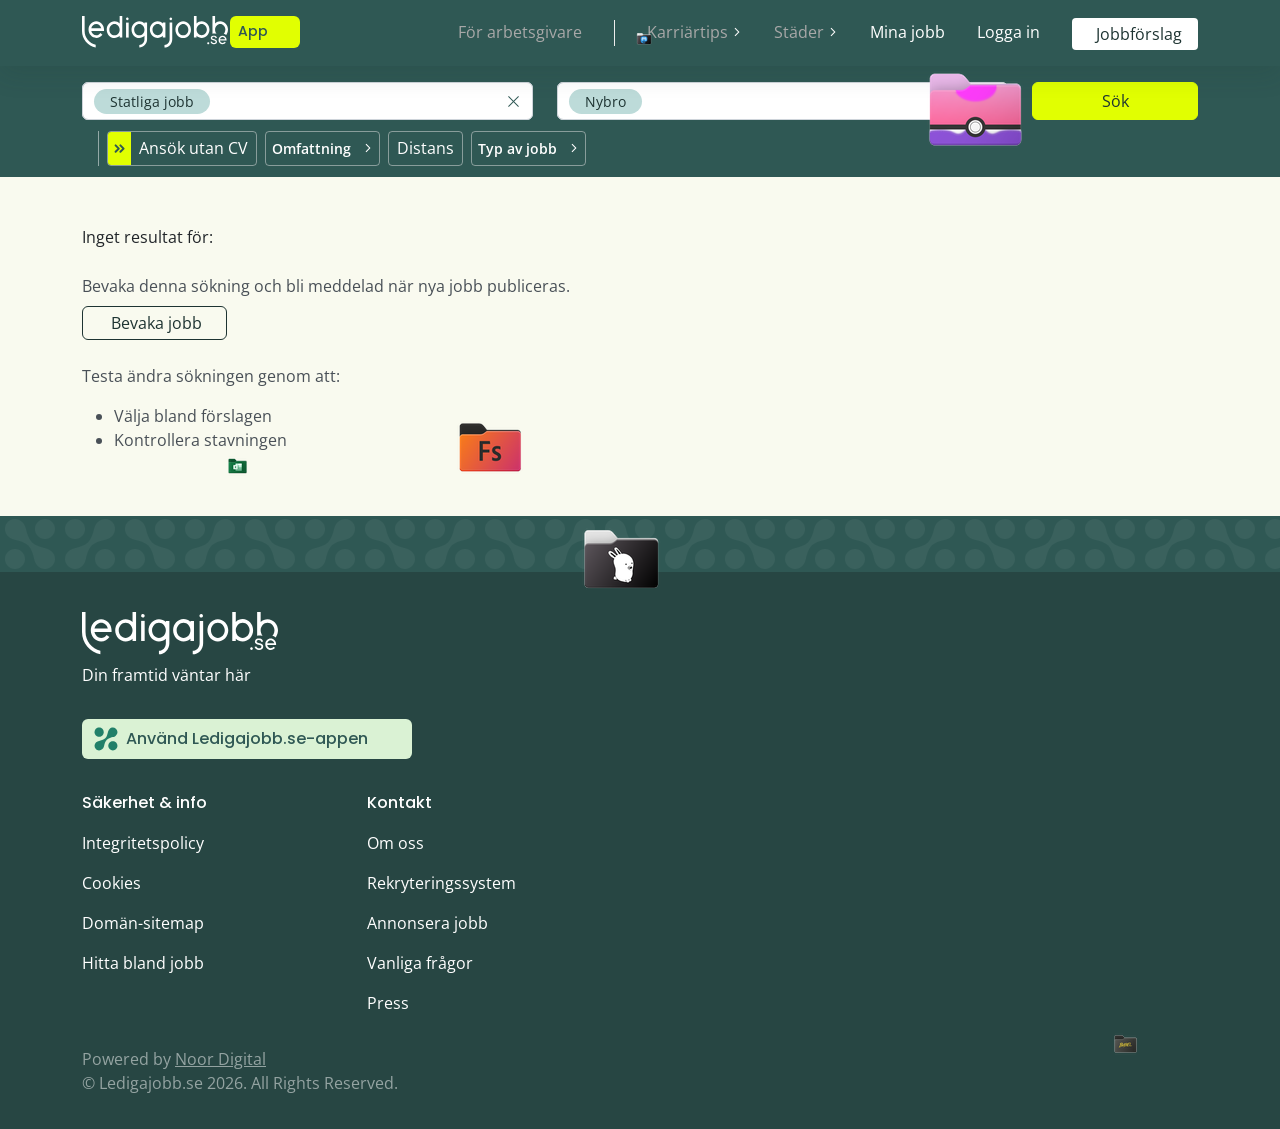 The width and height of the screenshot is (1280, 1129). What do you see at coordinates (975, 112) in the screenshot?
I see `folder for pokémon dream ball collection or related files` at bounding box center [975, 112].